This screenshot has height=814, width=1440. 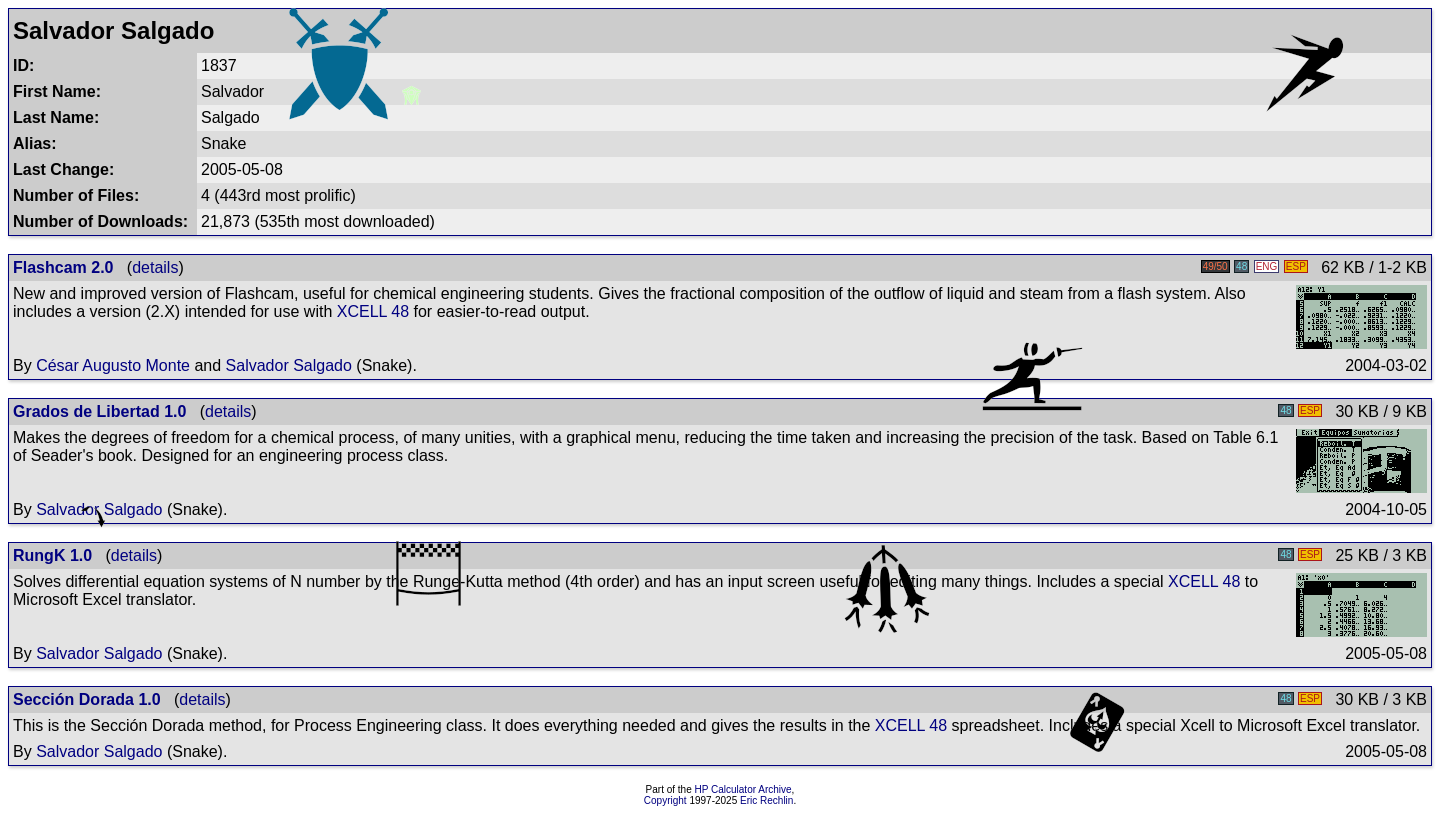 What do you see at coordinates (411, 95) in the screenshot?
I see `represents a gem, crystal, or precious resource in-game` at bounding box center [411, 95].